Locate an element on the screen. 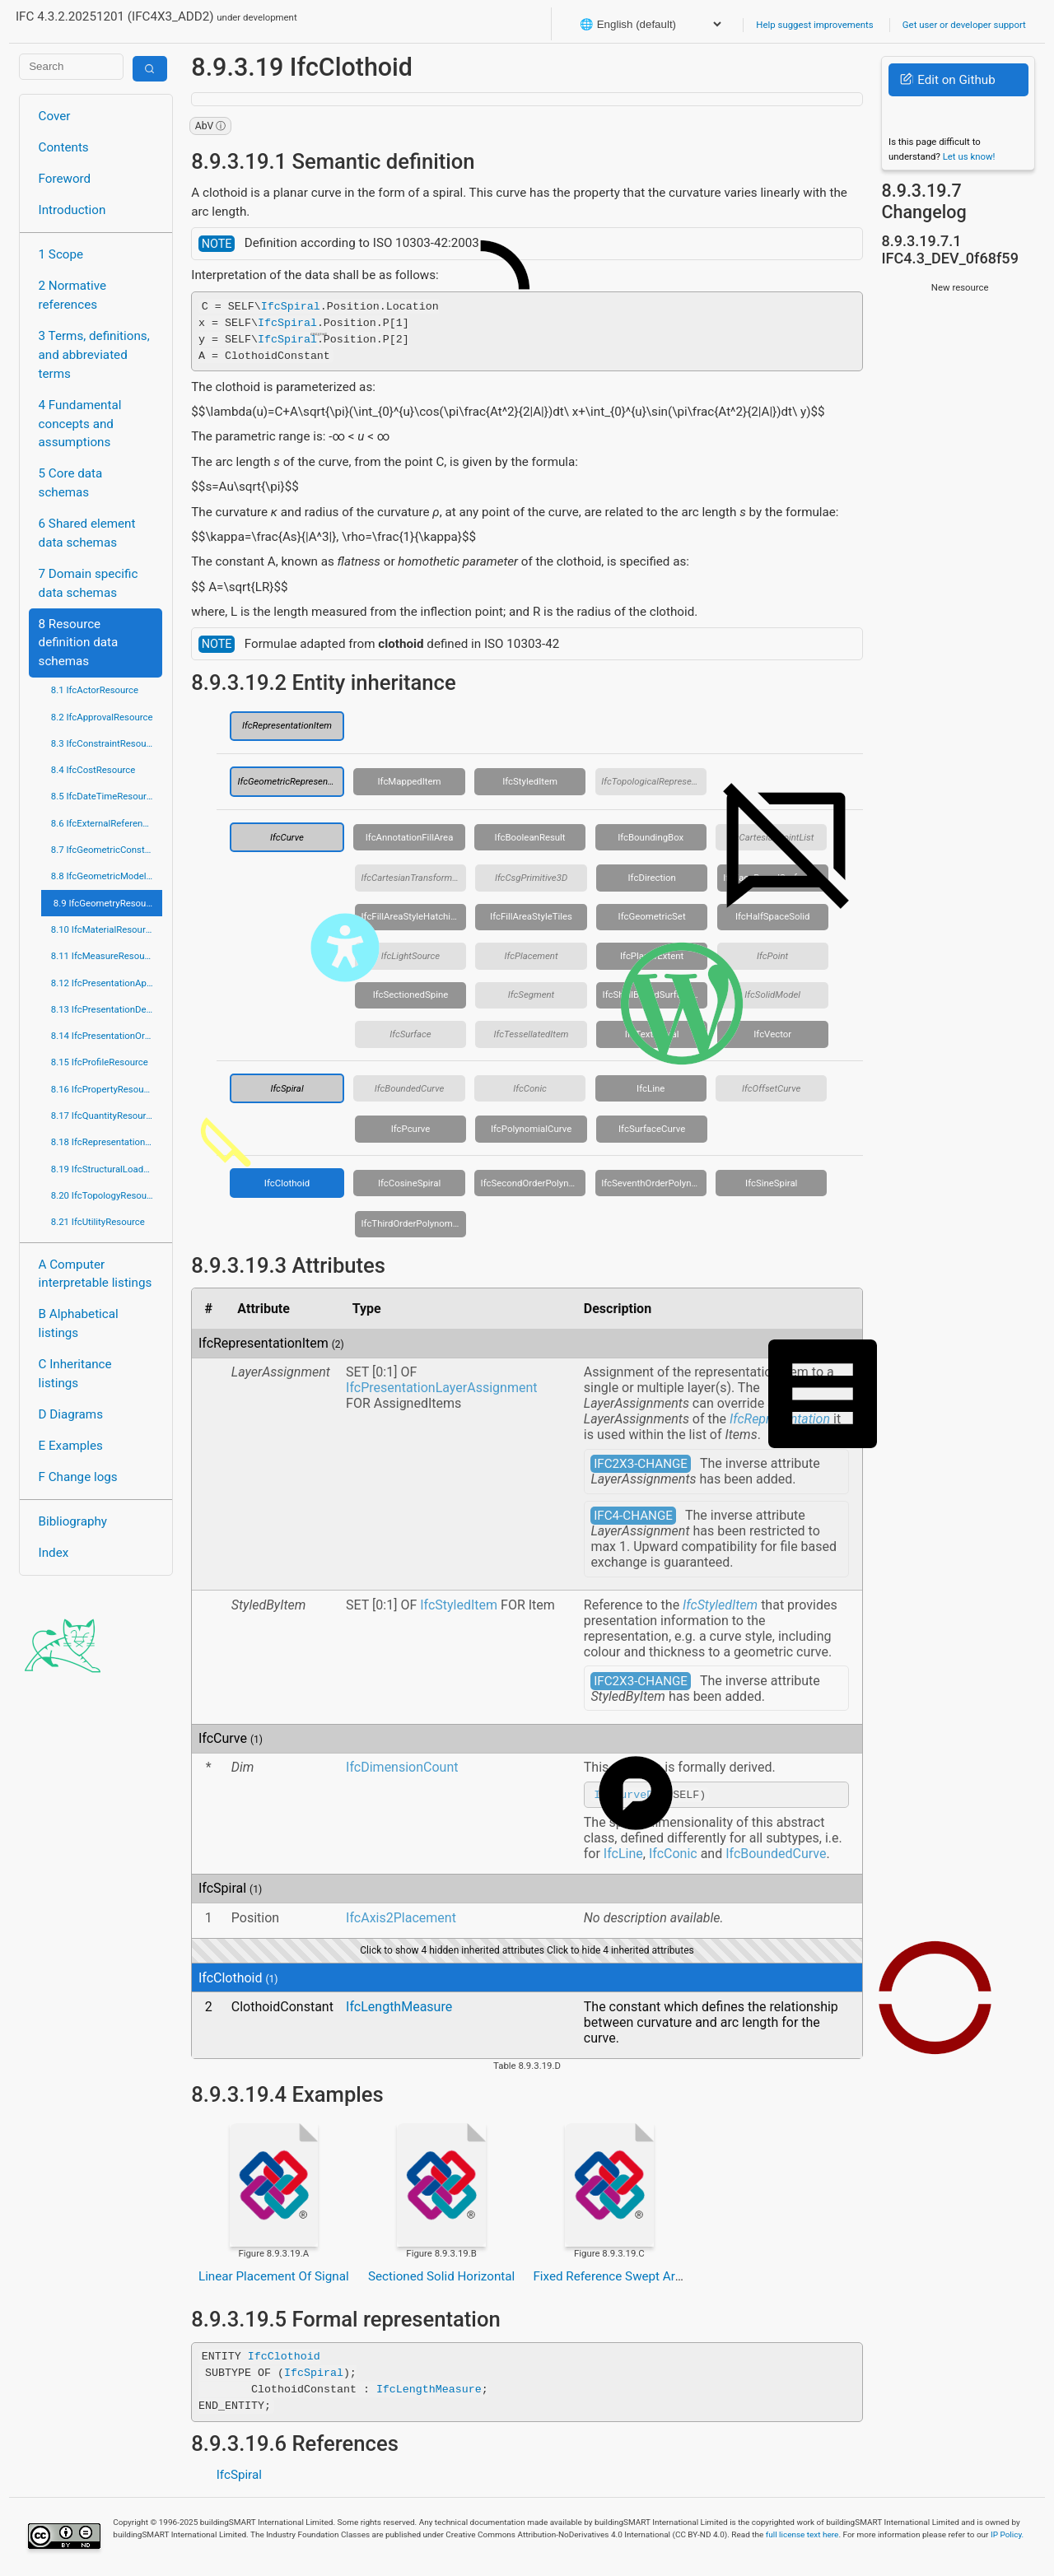 The height and width of the screenshot is (2576, 1054). switch to horizontal layout view is located at coordinates (823, 1394).